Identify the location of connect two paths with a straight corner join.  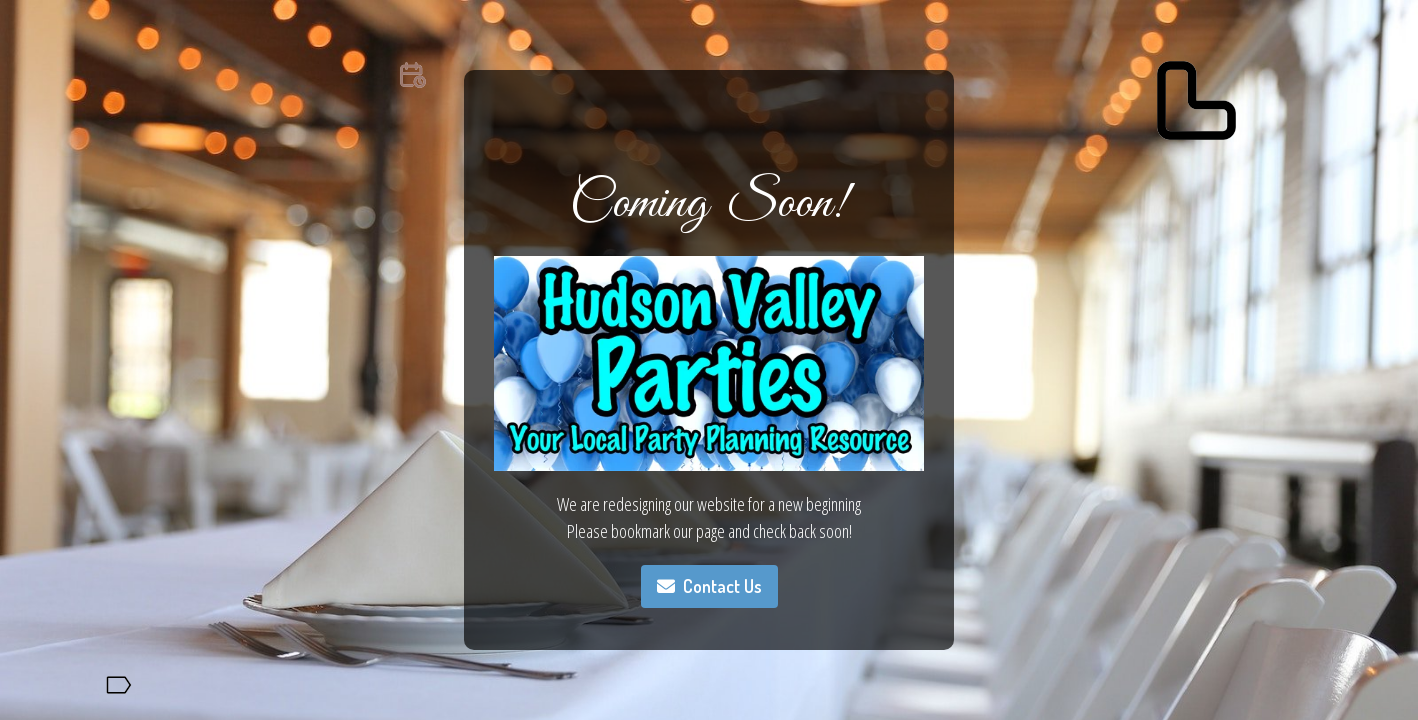
(1196, 100).